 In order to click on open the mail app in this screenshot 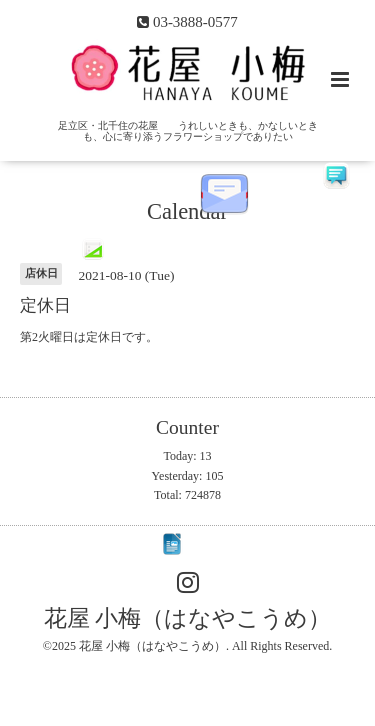, I will do `click(224, 193)`.